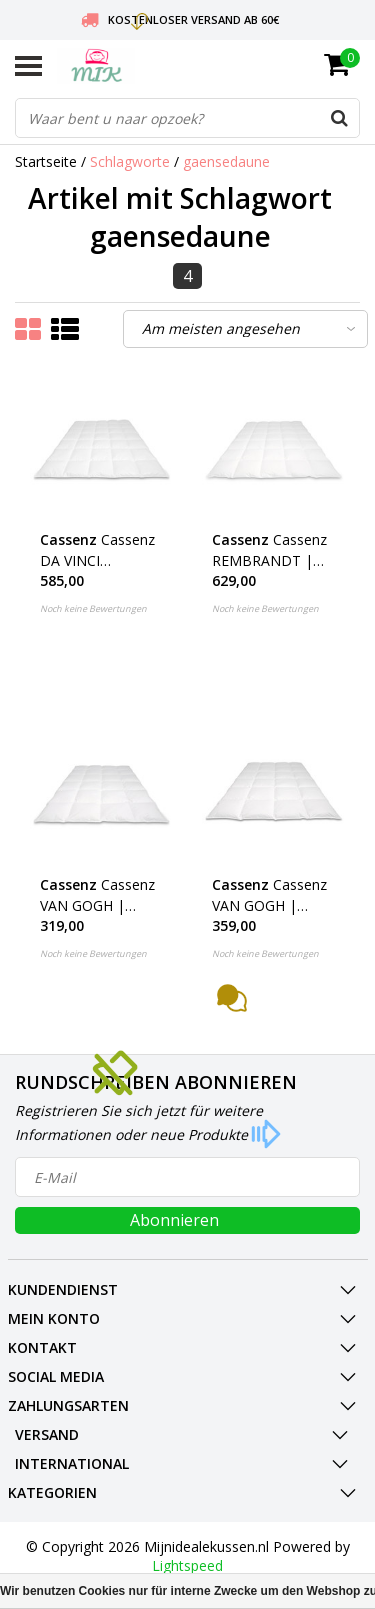 This screenshot has height=1609, width=375. What do you see at coordinates (265, 1134) in the screenshot?
I see `skip forward or jump to the end` at bounding box center [265, 1134].